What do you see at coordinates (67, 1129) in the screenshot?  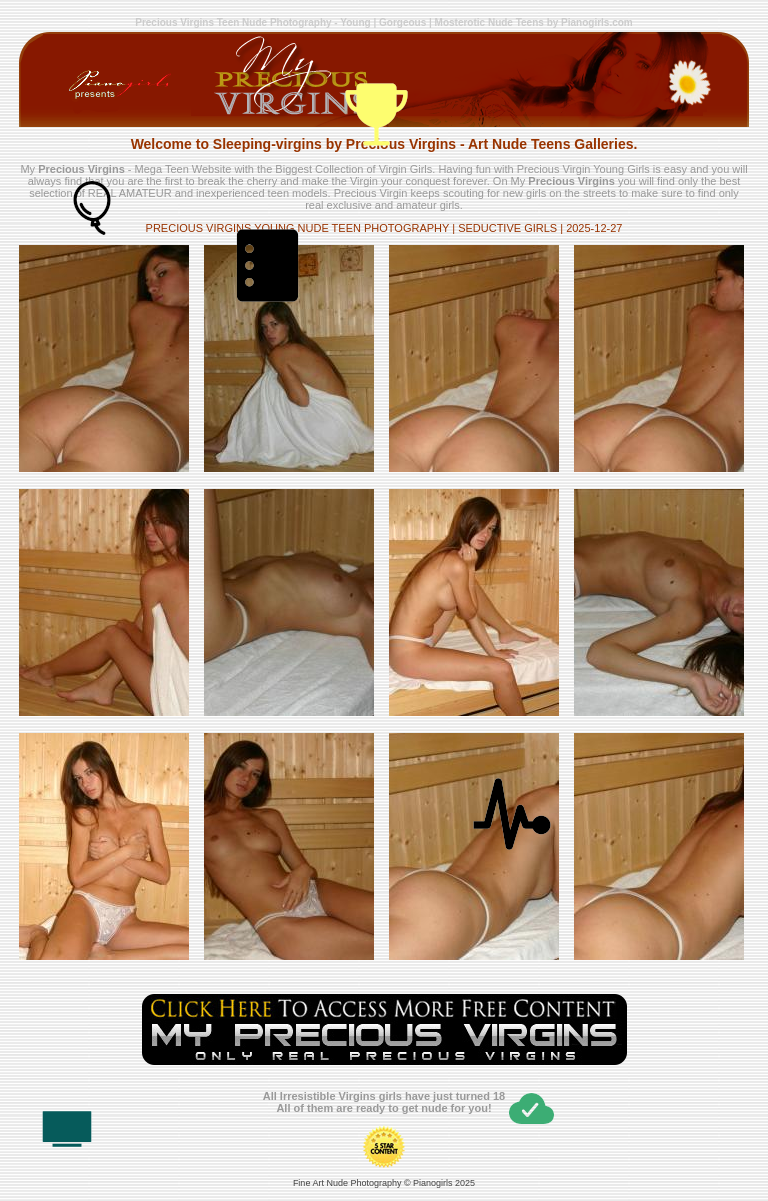 I see `access tv or video streaming features` at bounding box center [67, 1129].